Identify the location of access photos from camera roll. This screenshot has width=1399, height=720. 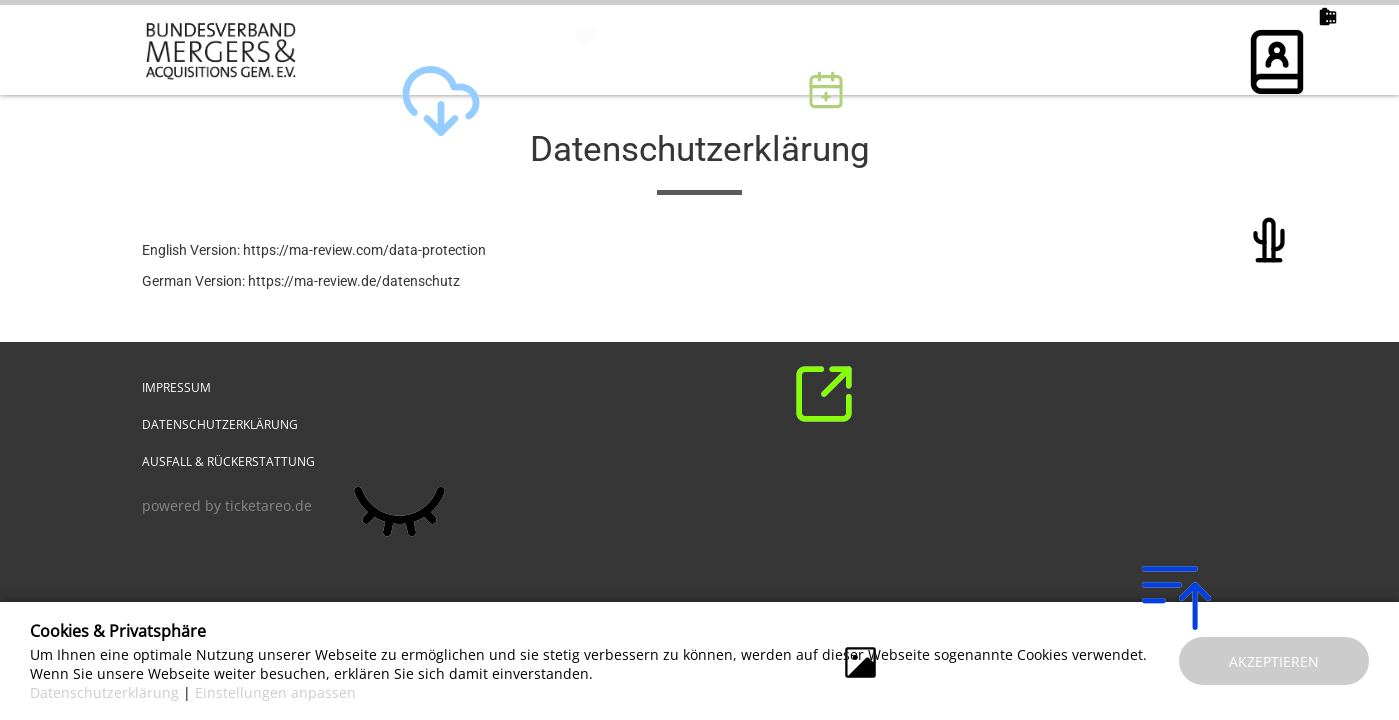
(1328, 17).